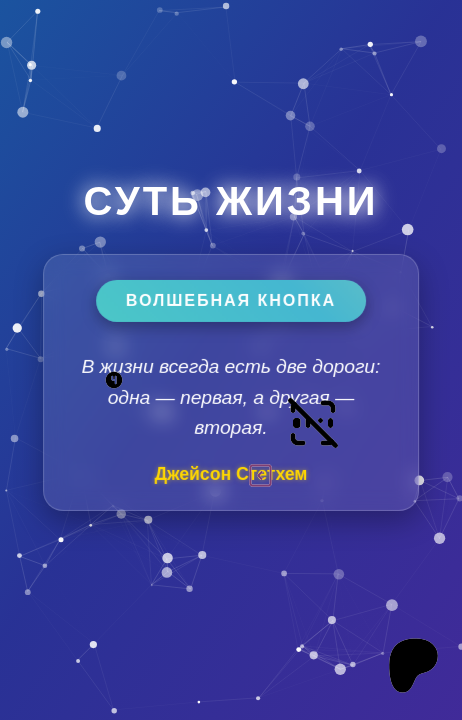 The height and width of the screenshot is (720, 462). I want to click on visit patreon page, so click(413, 665).